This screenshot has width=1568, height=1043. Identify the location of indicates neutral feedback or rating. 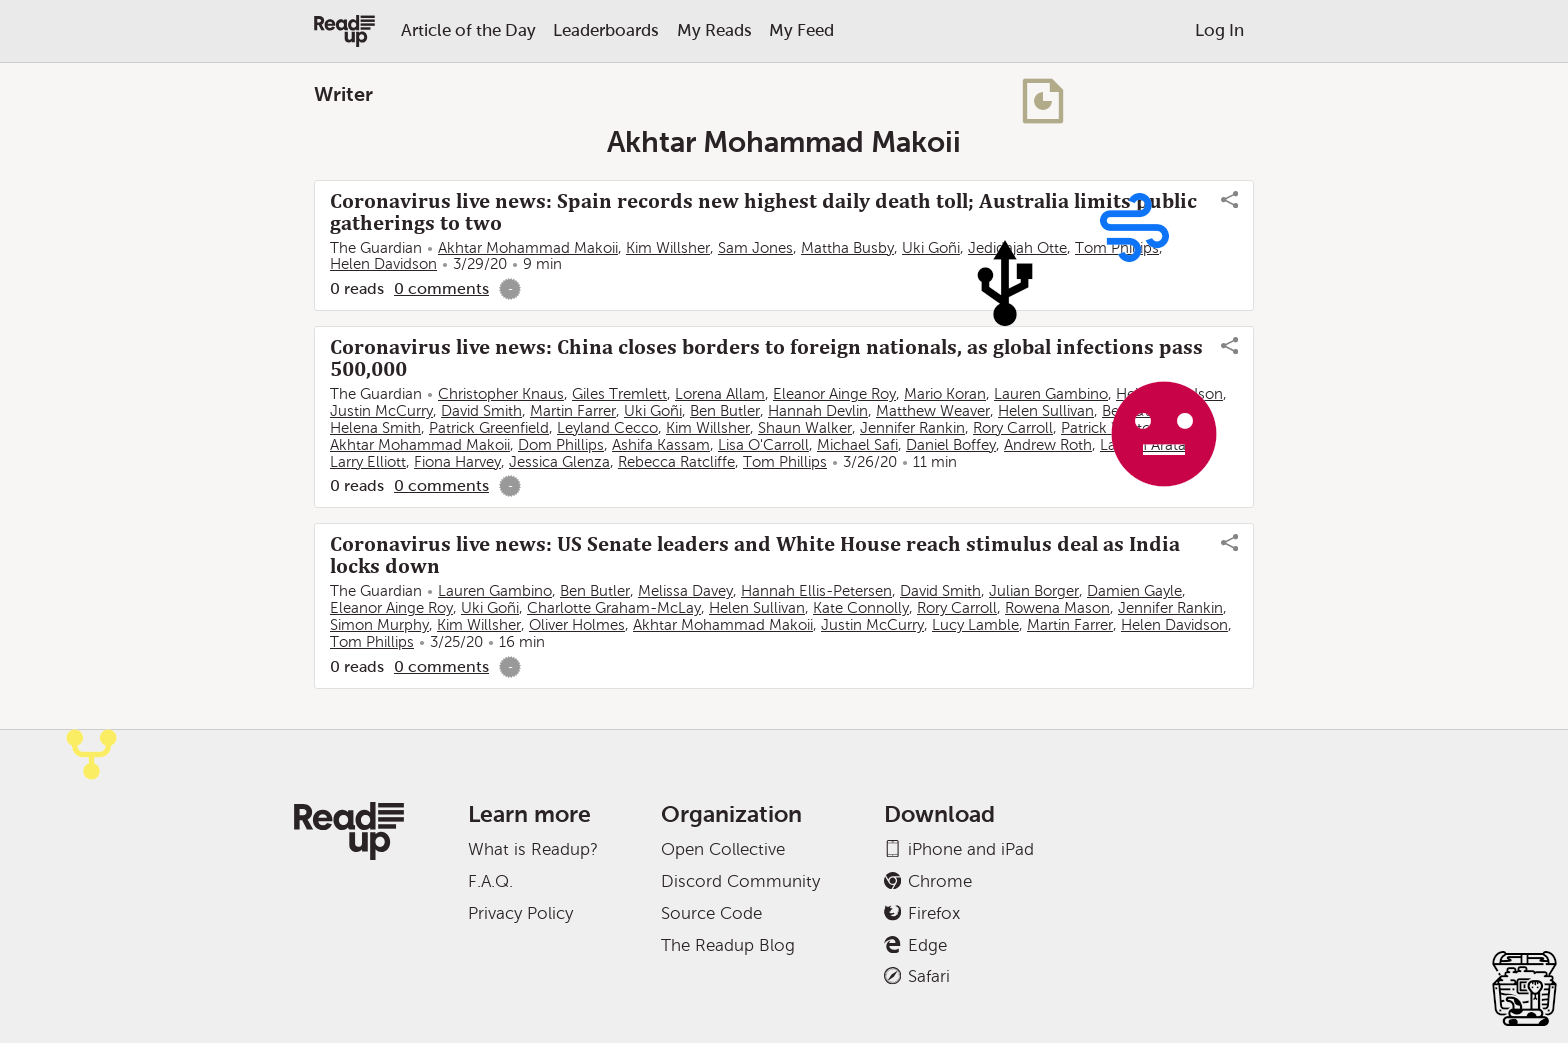
(1164, 434).